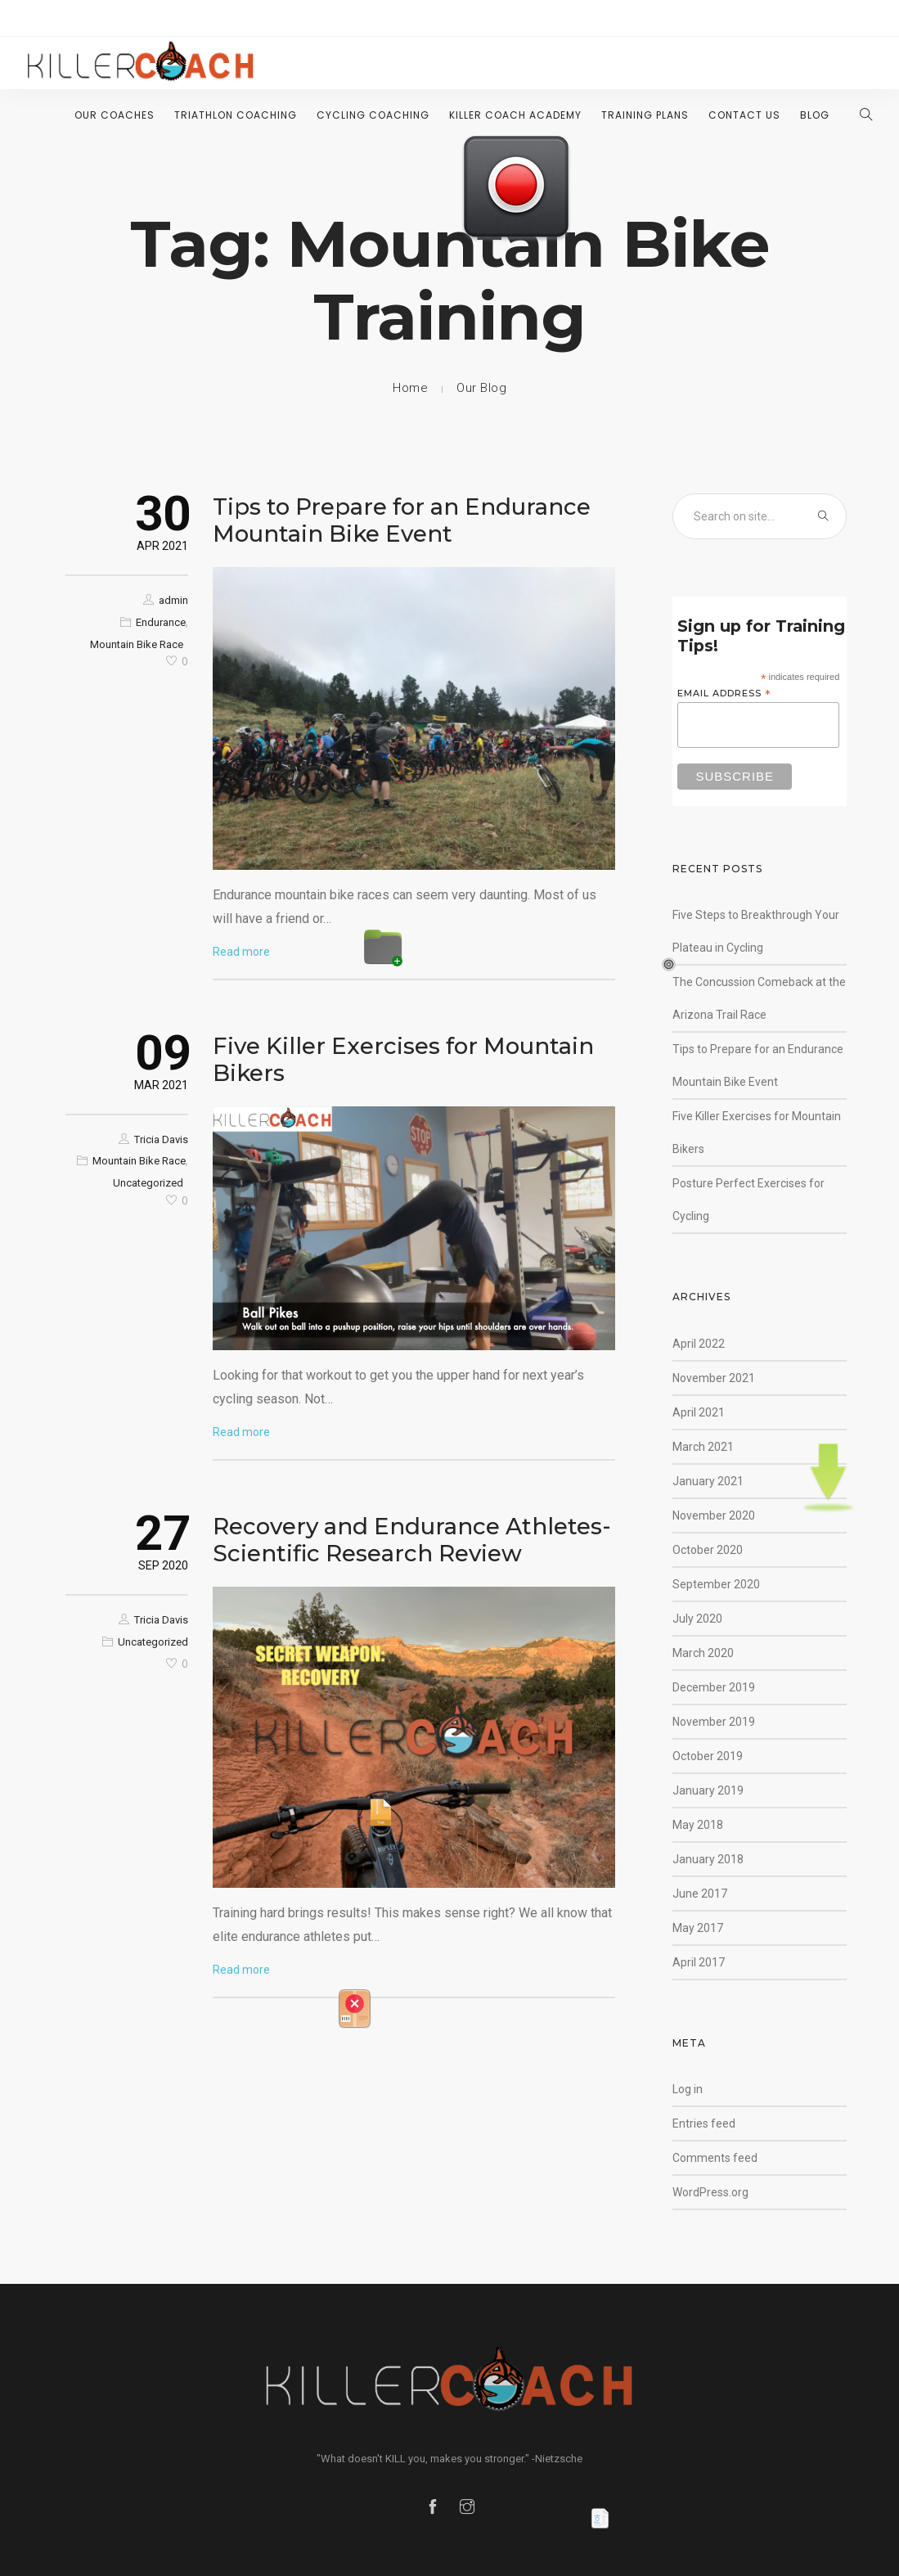  I want to click on save file to disk, so click(828, 1473).